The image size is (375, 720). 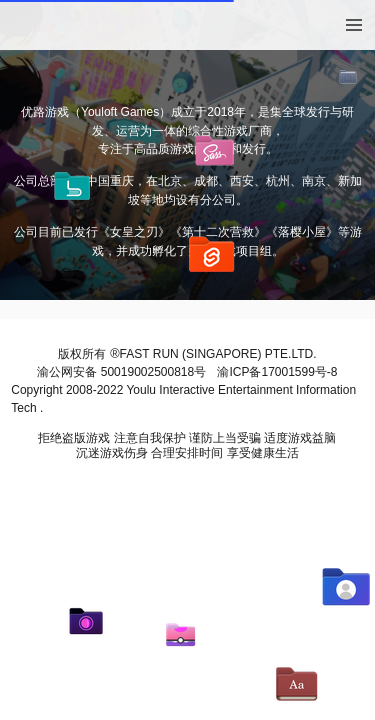 I want to click on folder containing sass stylesheet files, so click(x=214, y=151).